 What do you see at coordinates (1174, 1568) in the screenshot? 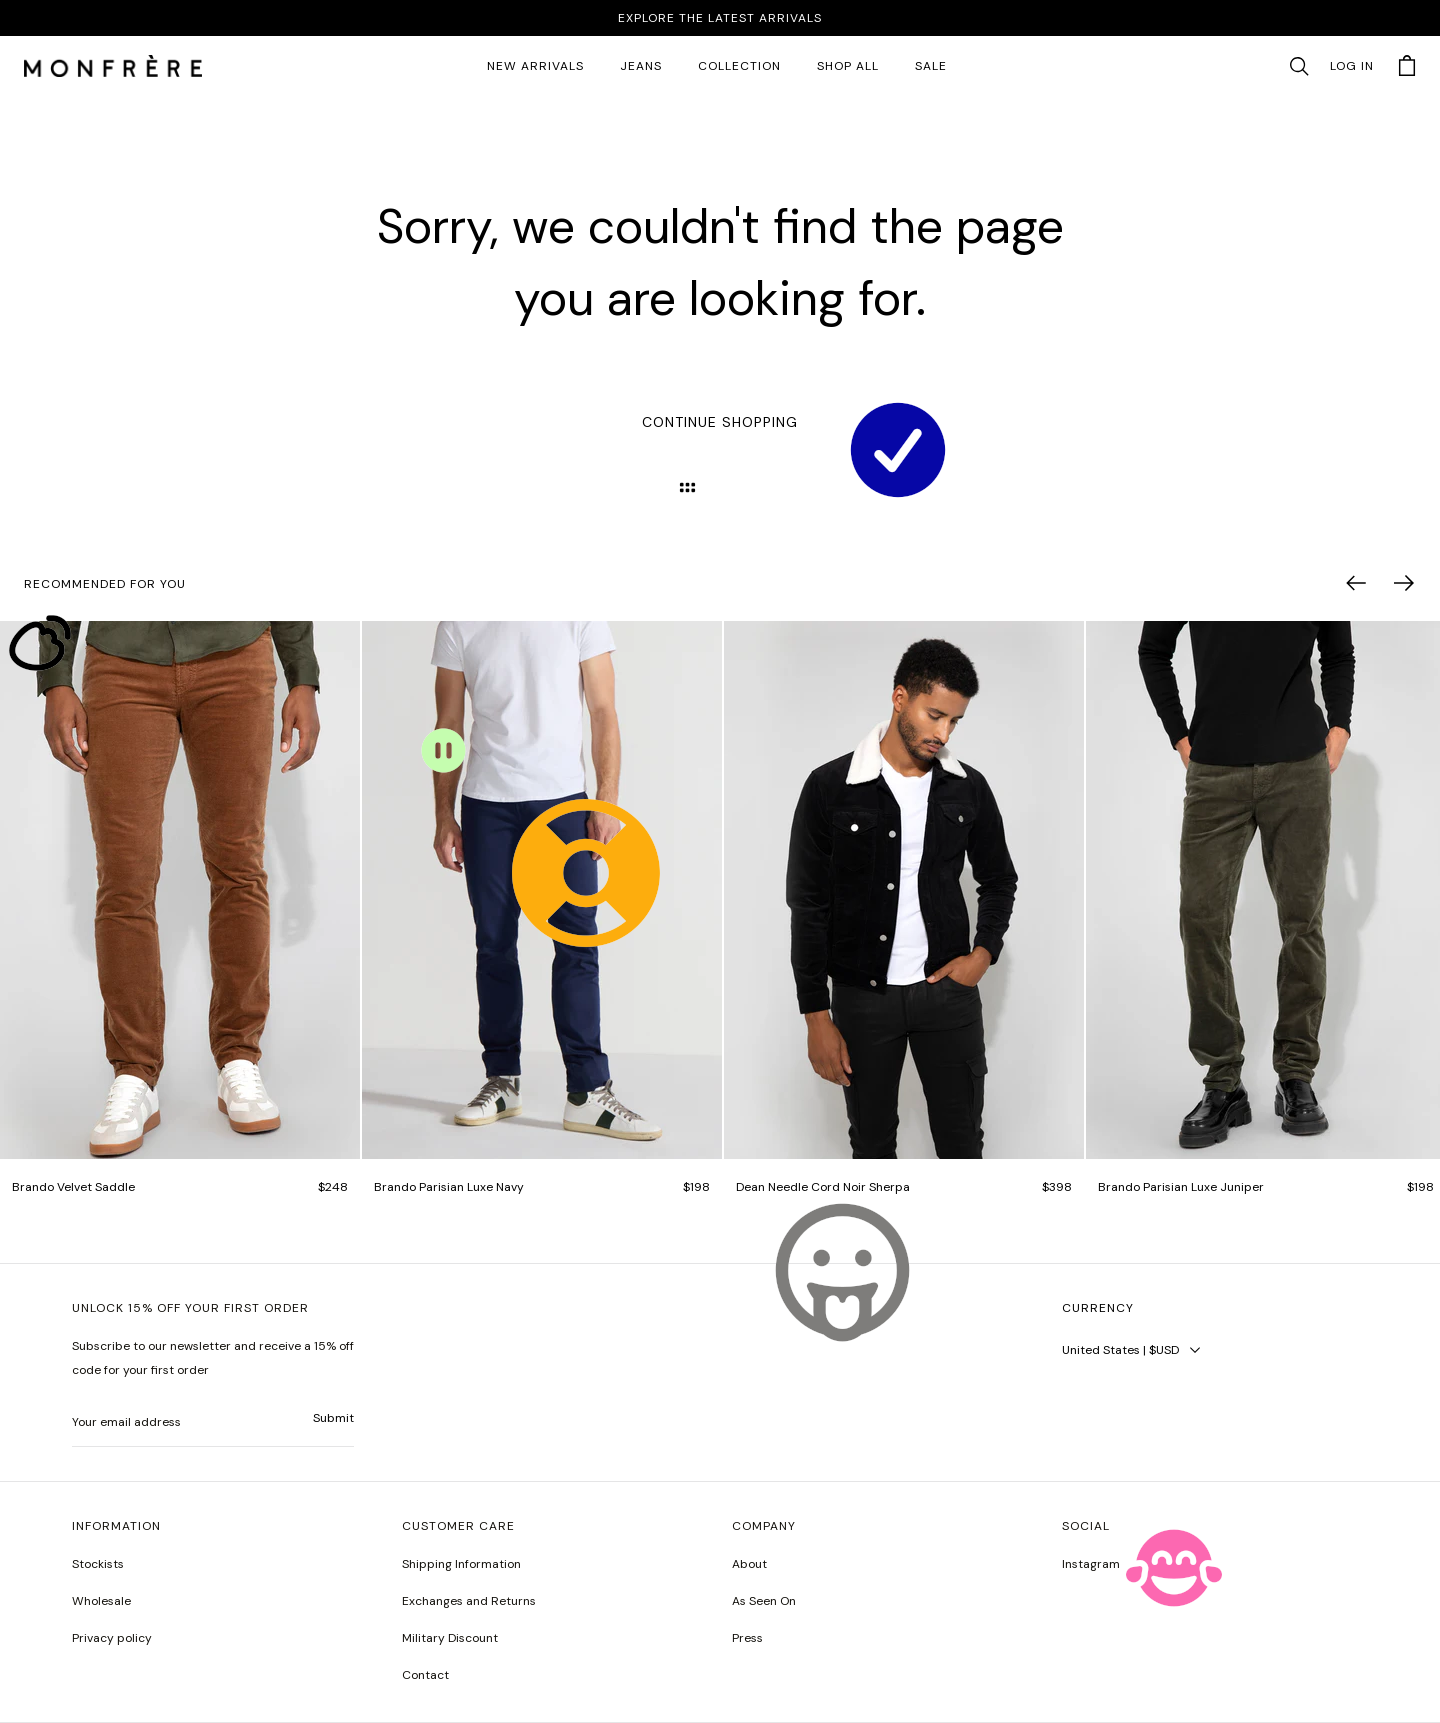
I see `add a laughing emoji reaction` at bounding box center [1174, 1568].